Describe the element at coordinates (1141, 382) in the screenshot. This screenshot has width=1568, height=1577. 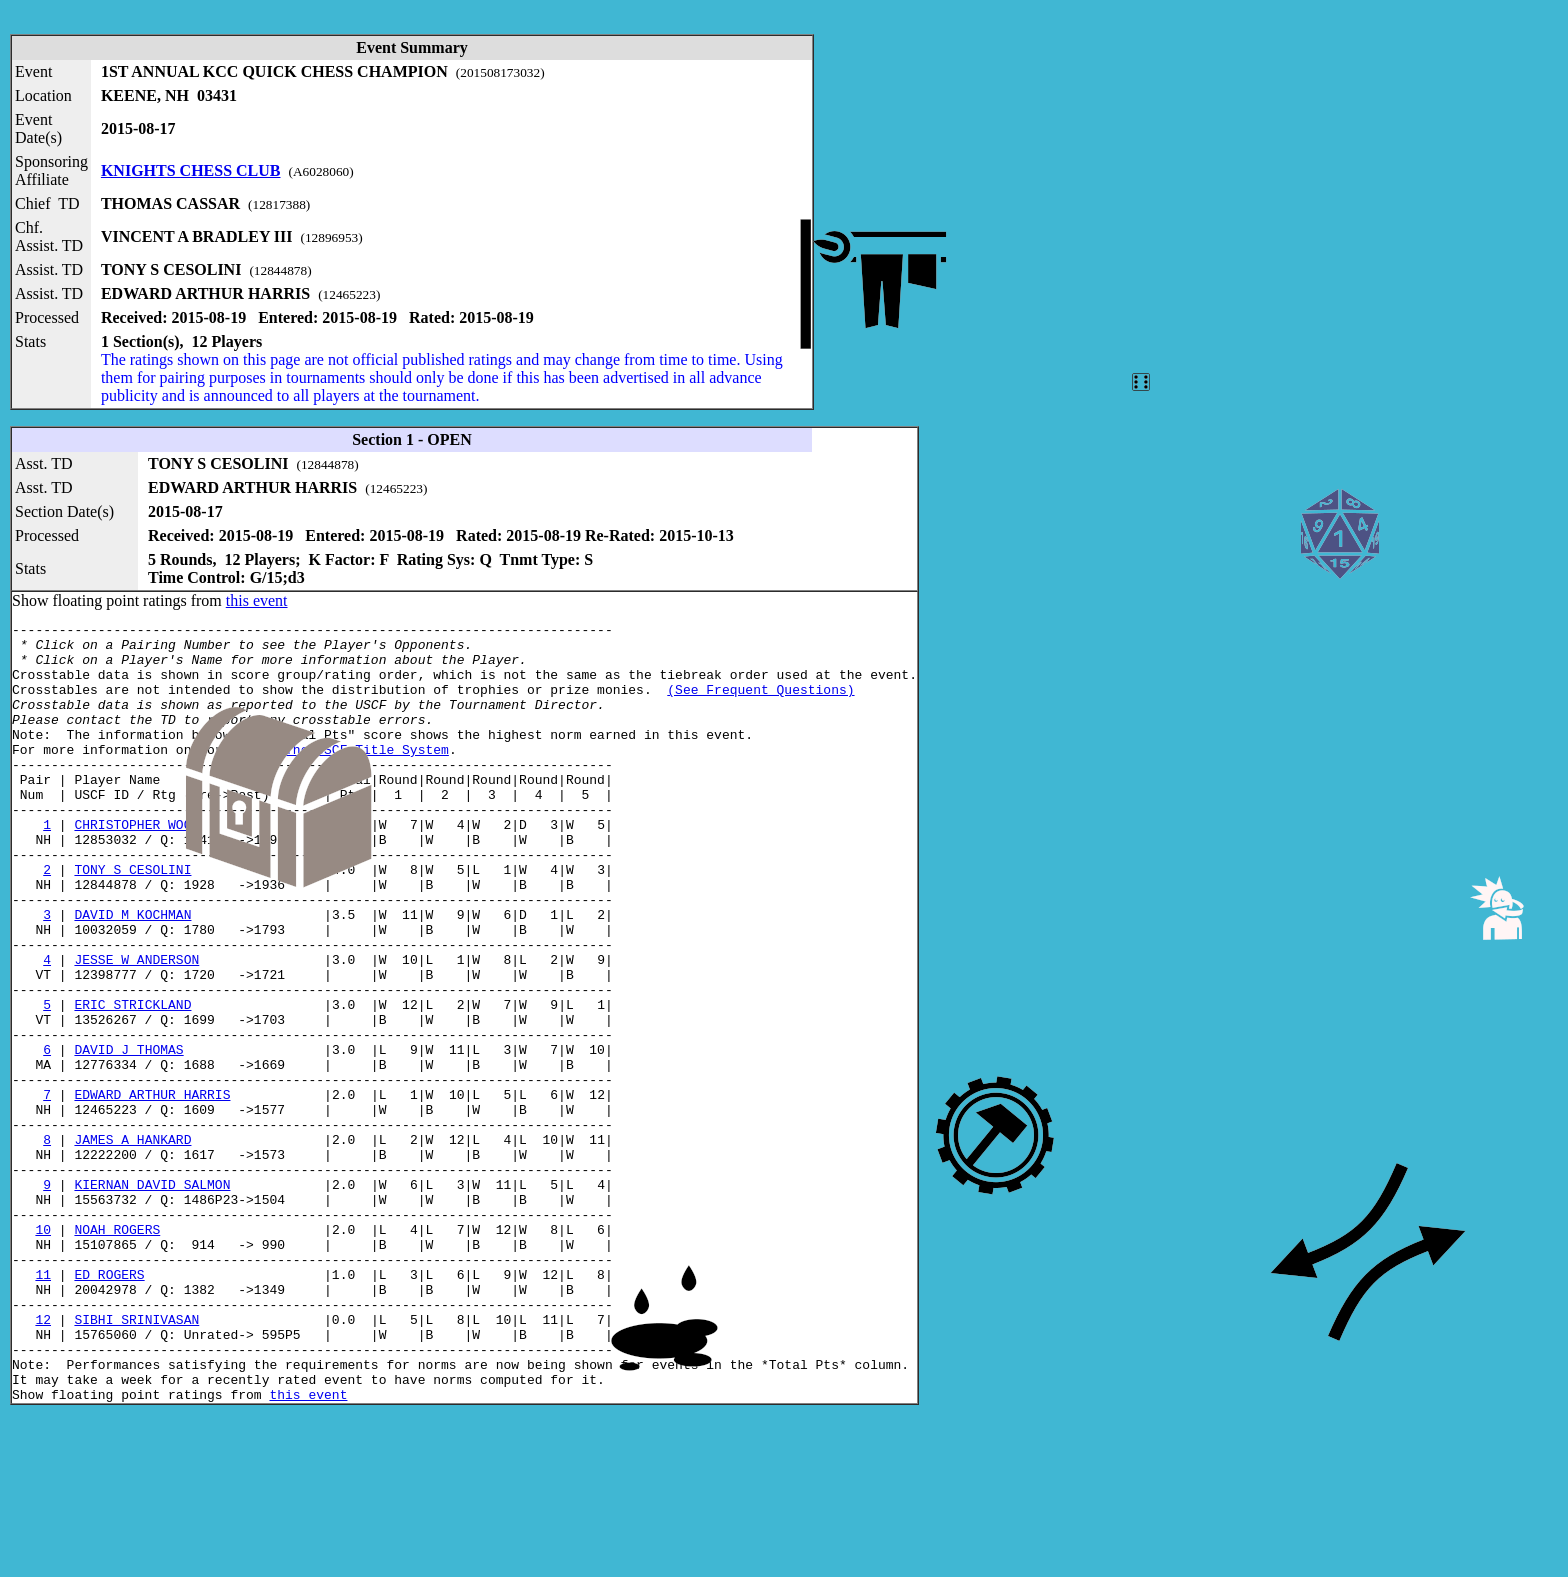
I see `indicates a dice roll result of six` at that location.